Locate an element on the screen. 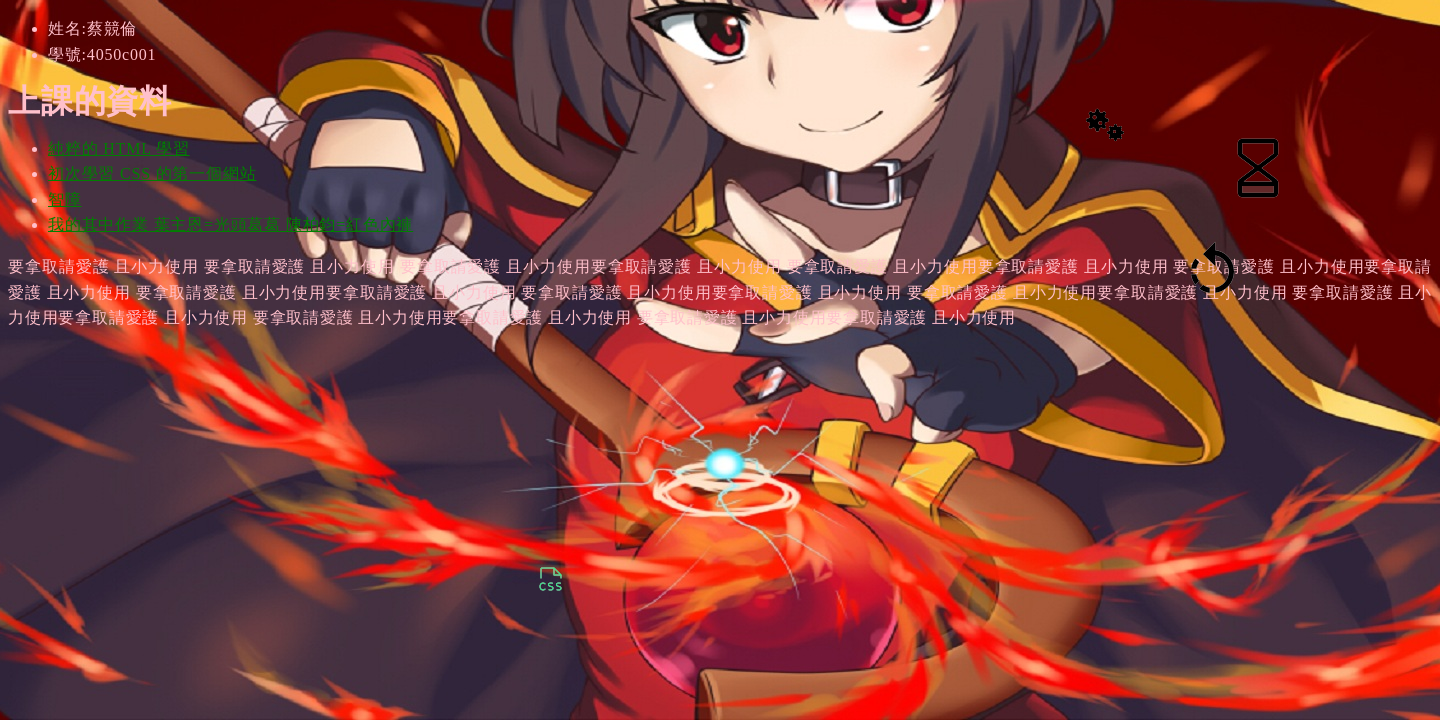 The width and height of the screenshot is (1440, 720). view or open a CSS stylesheet file is located at coordinates (551, 580).